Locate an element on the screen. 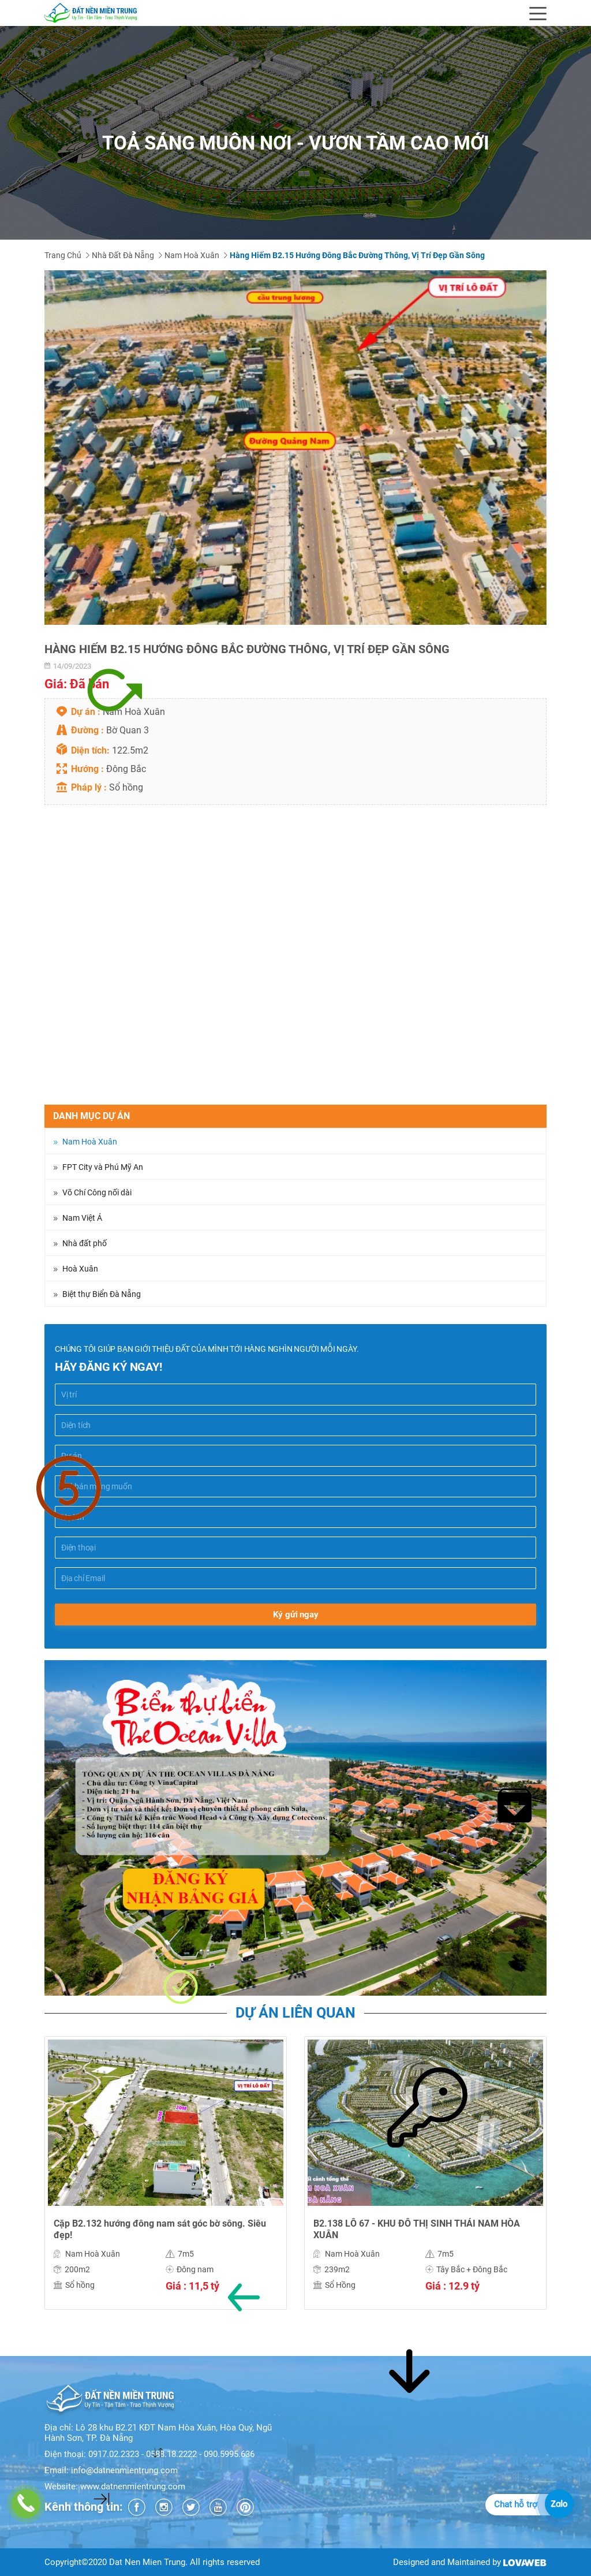 The width and height of the screenshot is (591, 2576). scroll down or view more content is located at coordinates (408, 2369).